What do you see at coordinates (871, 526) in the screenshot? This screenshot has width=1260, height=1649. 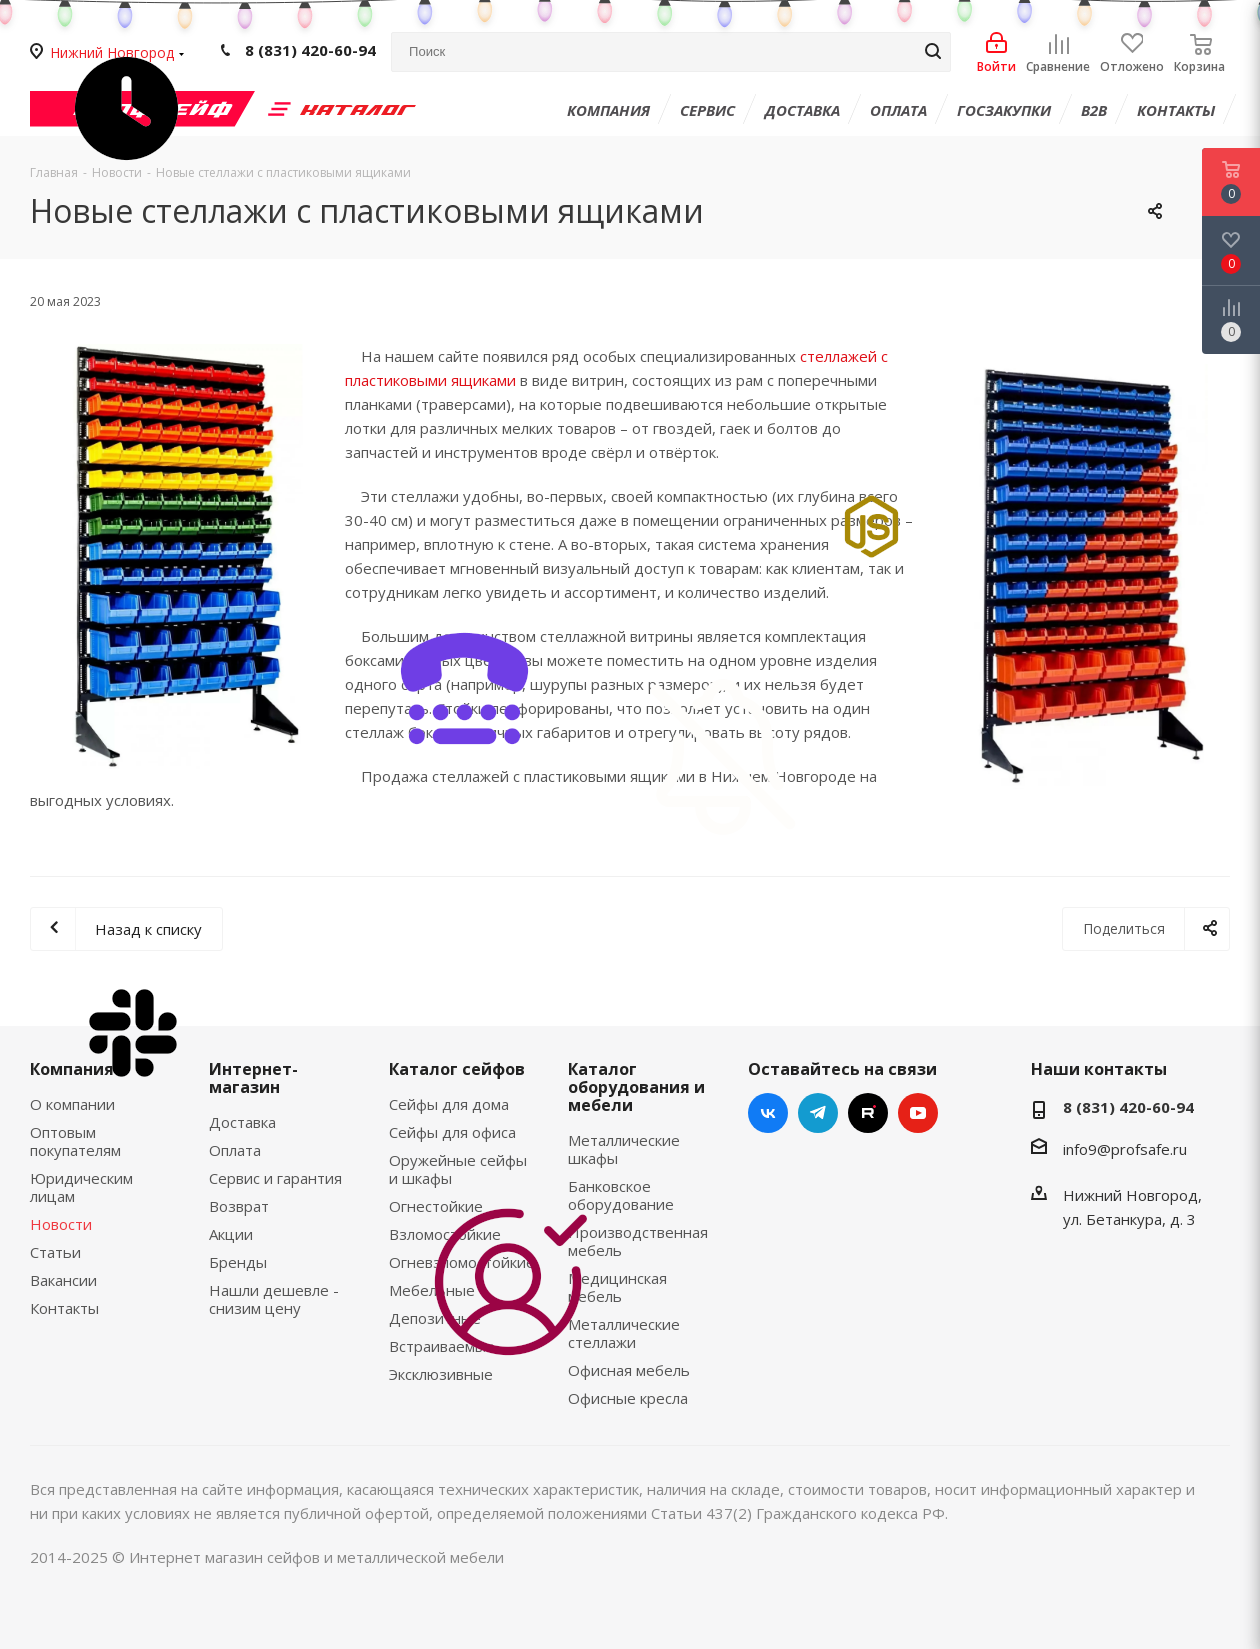 I see `Node.js runtime or server-side JavaScript indicator` at bounding box center [871, 526].